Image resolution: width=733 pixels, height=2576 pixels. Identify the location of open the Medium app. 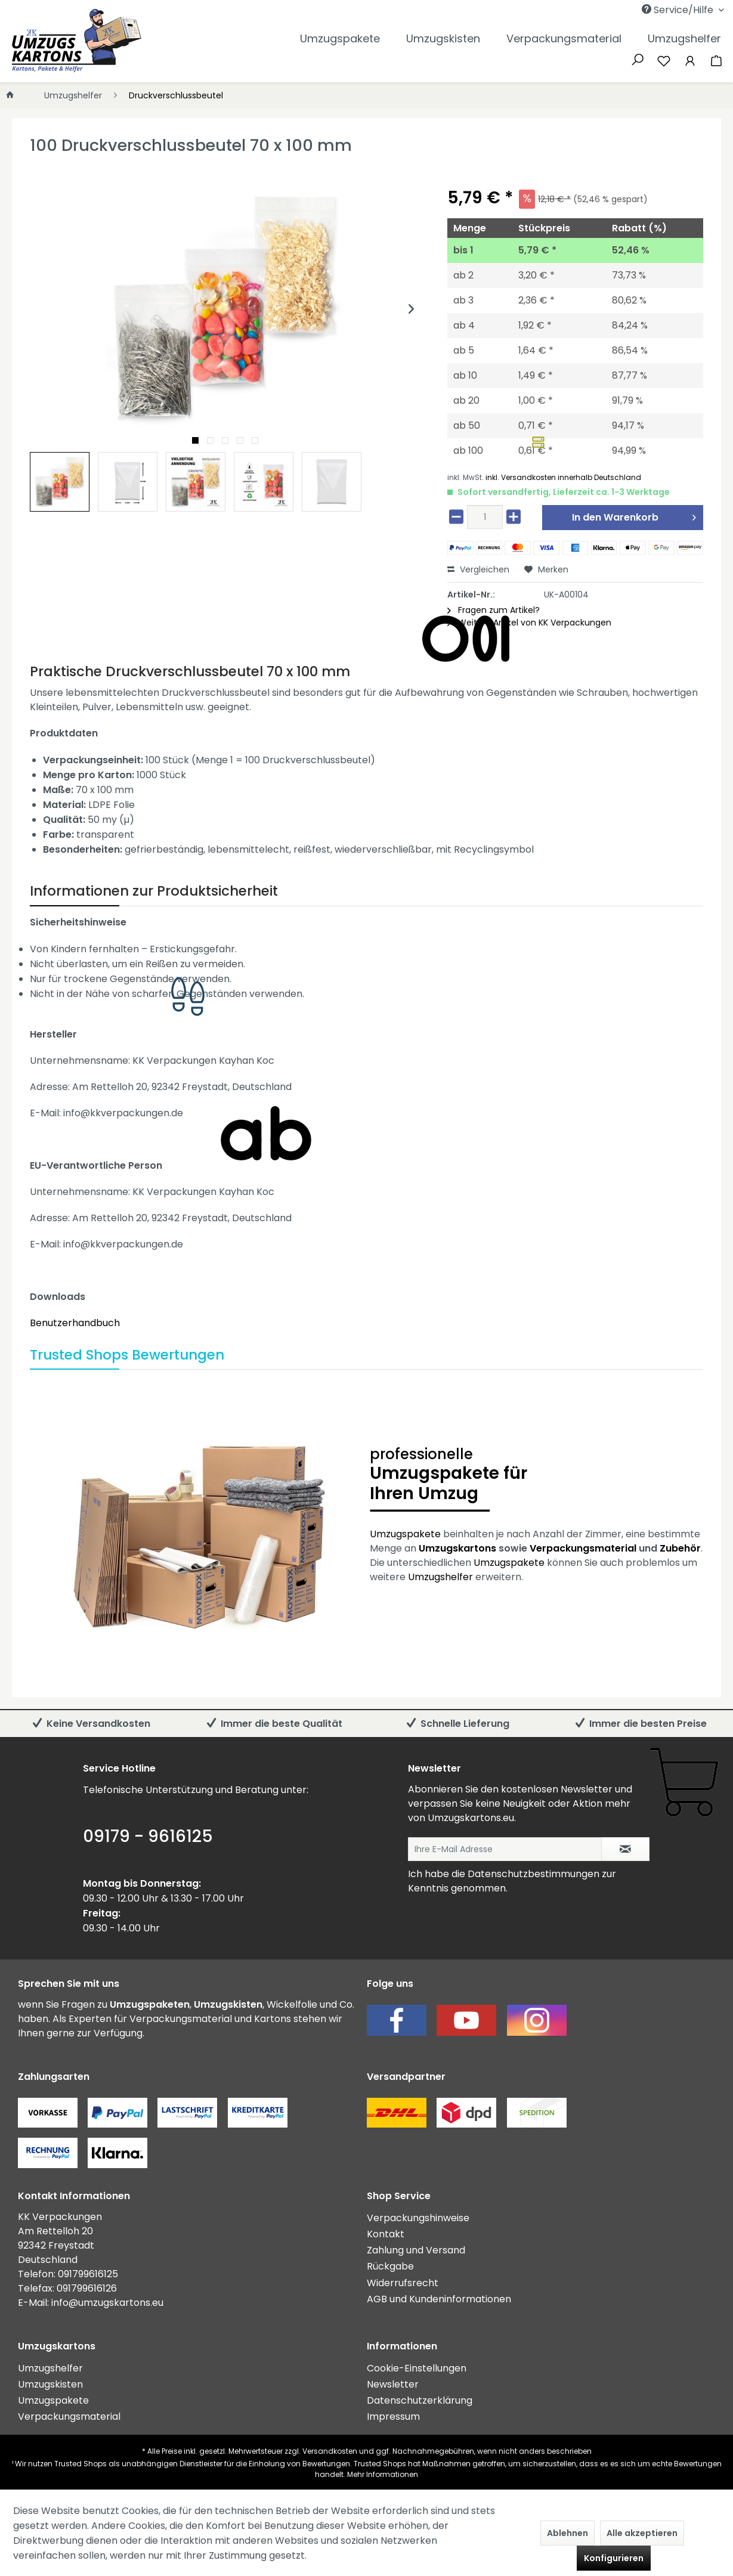
(466, 639).